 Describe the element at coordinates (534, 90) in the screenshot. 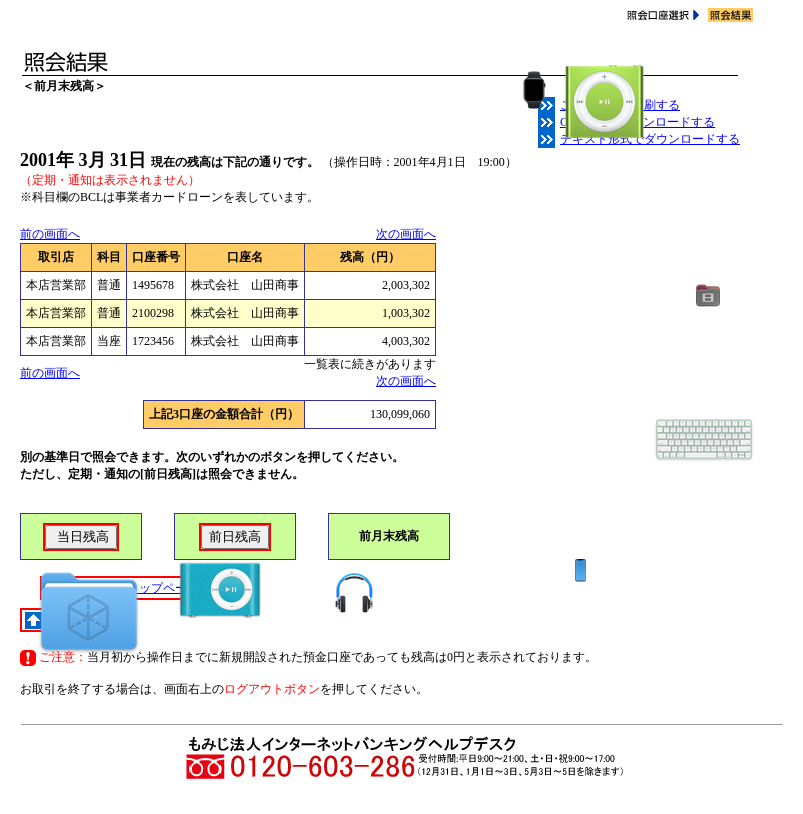

I see `apple watch se (2nd generation) device icon` at that location.